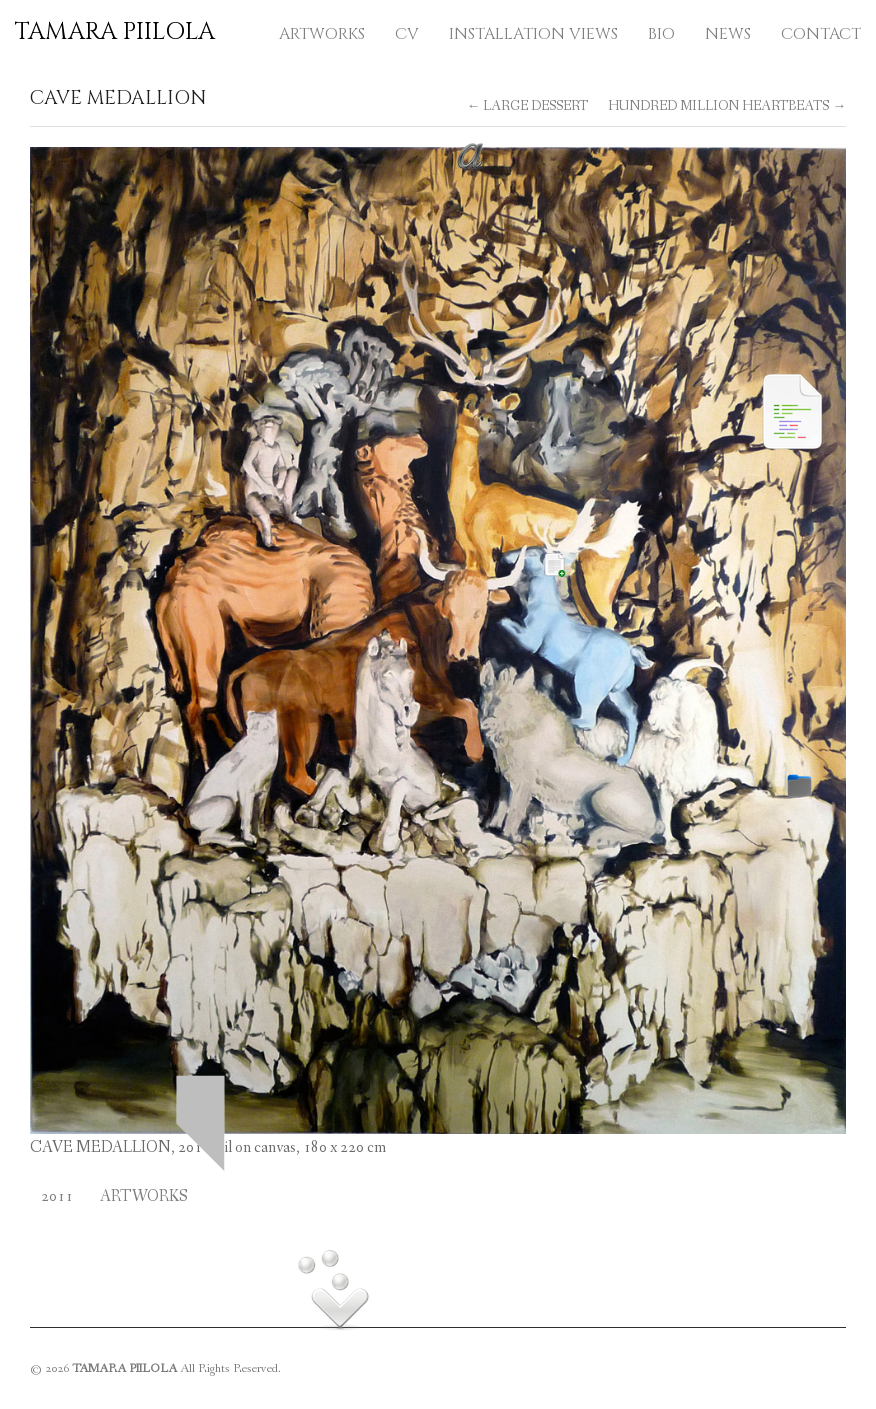  What do you see at coordinates (554, 564) in the screenshot?
I see `create a new document` at bounding box center [554, 564].